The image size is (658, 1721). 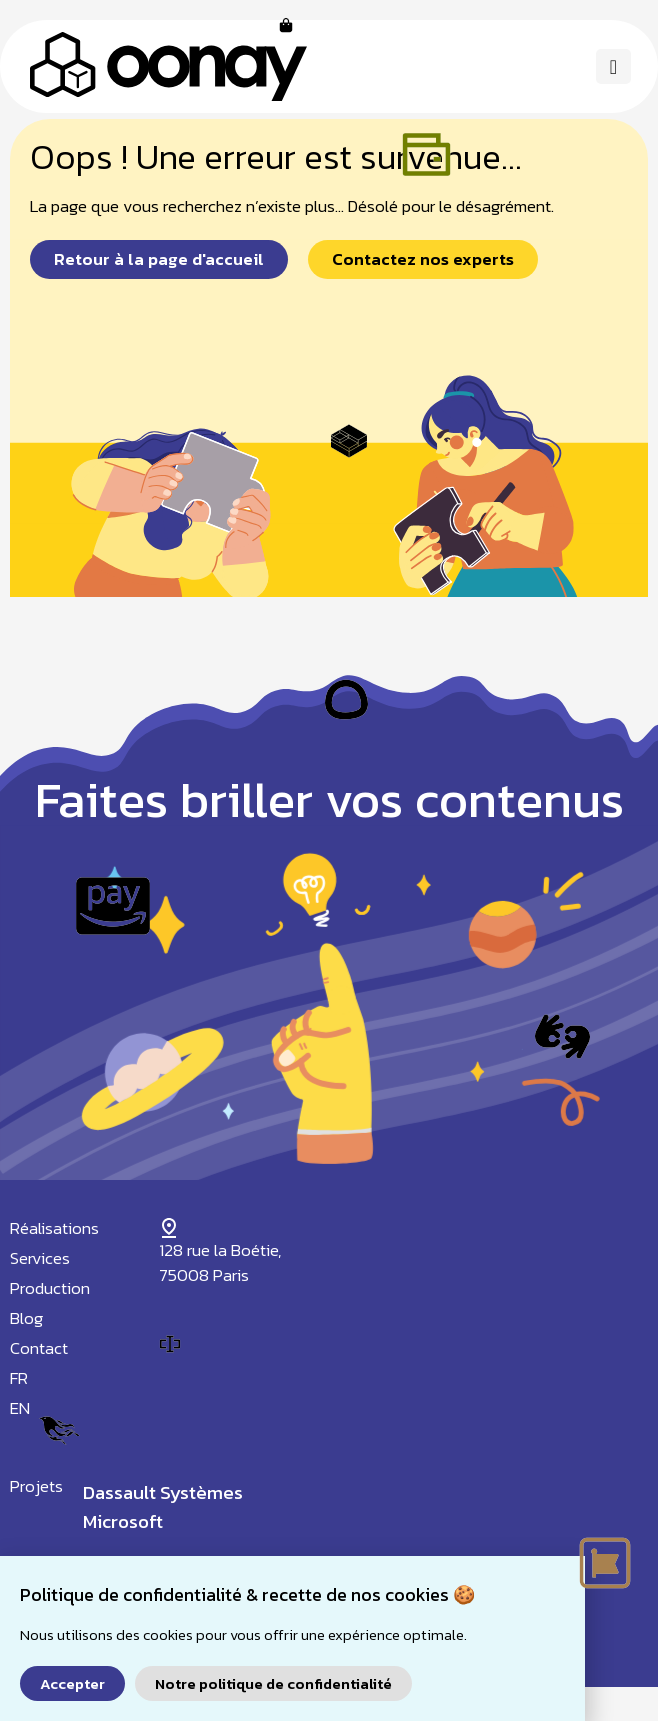 I want to click on view your shopping bag, so click(x=286, y=26).